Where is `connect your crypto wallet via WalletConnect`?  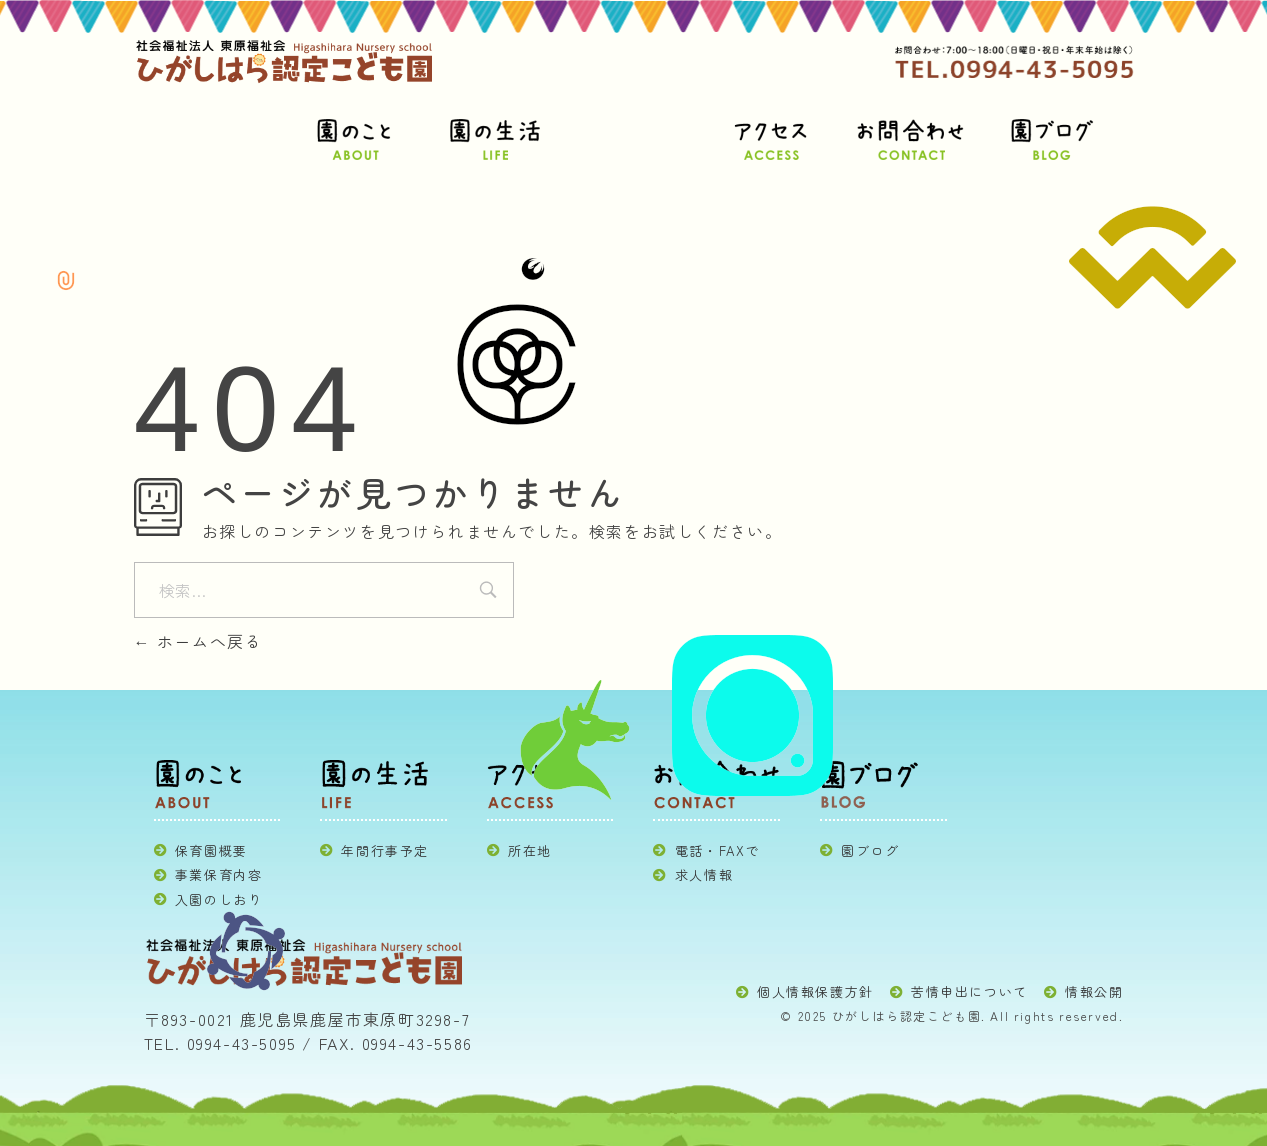
connect your crypto wallet via WalletConnect is located at coordinates (1152, 257).